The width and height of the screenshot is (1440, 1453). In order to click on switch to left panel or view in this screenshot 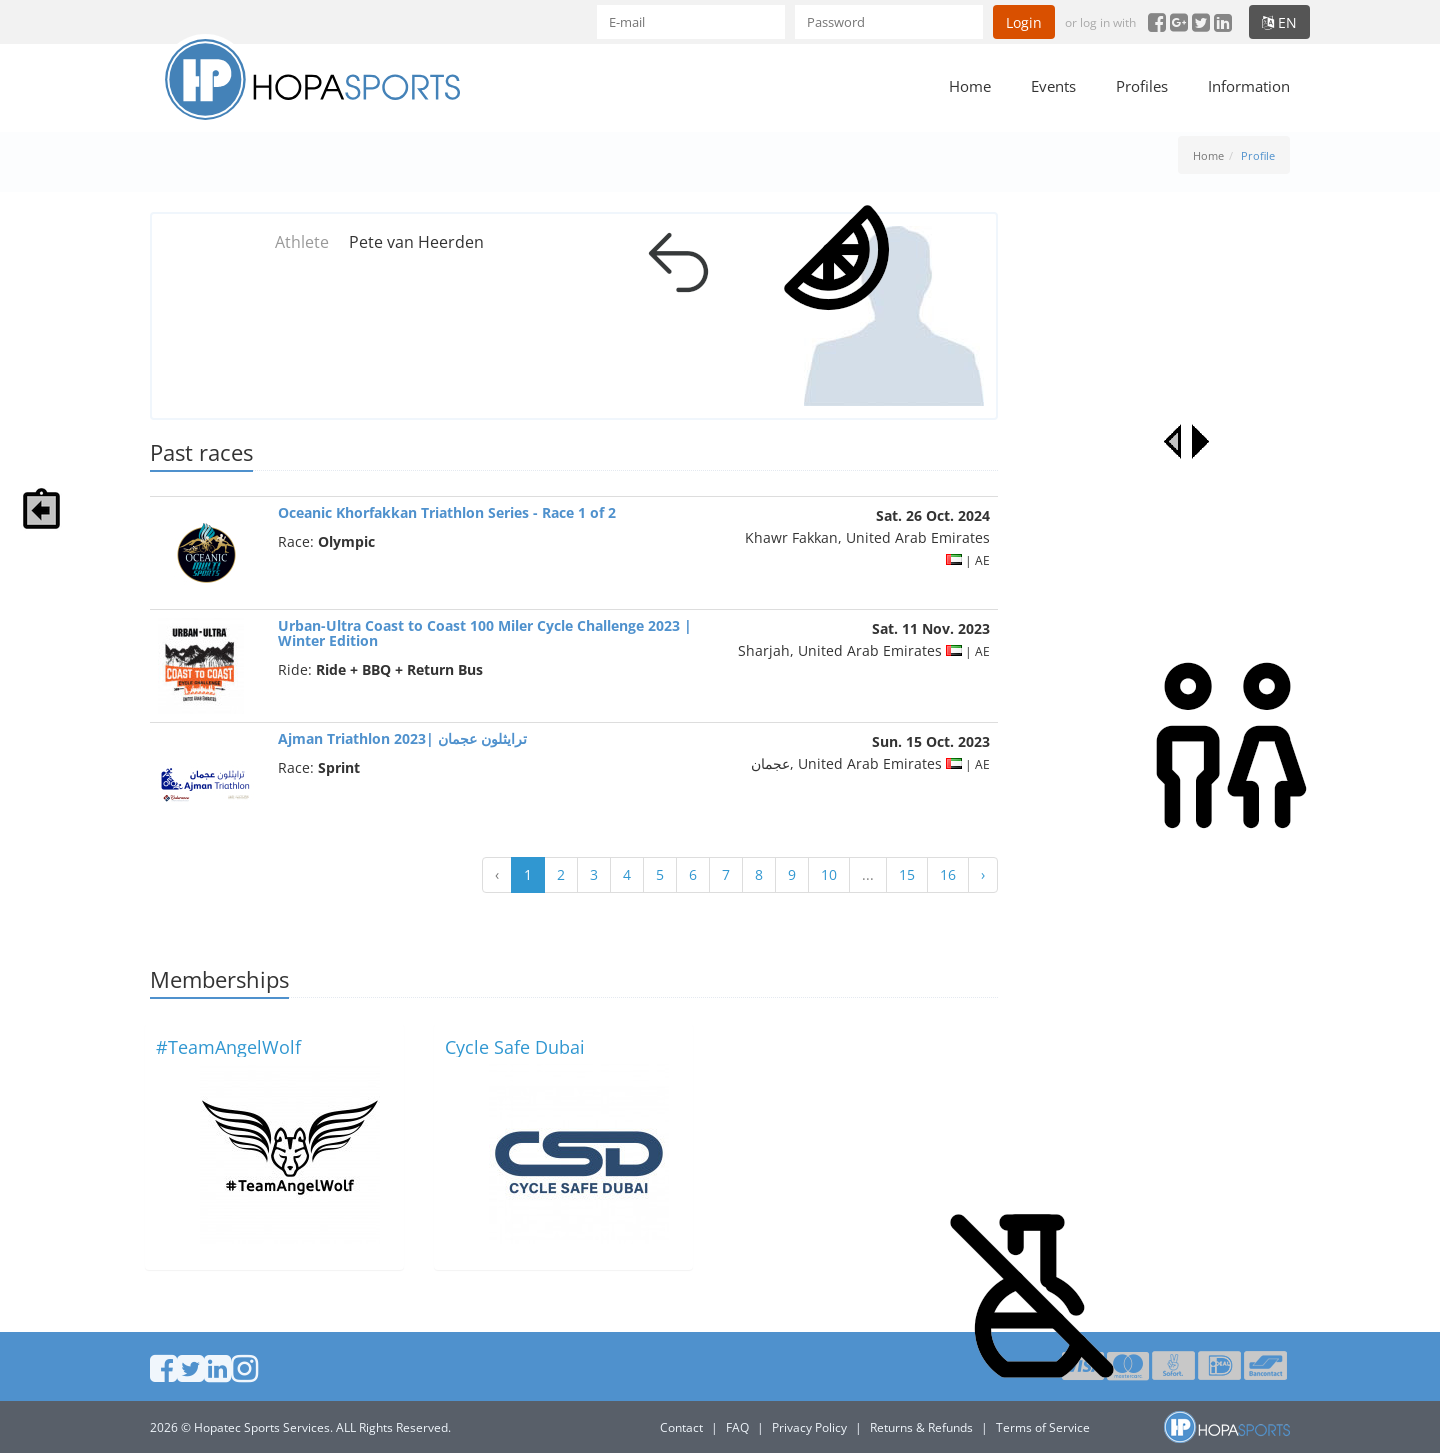, I will do `click(1186, 441)`.